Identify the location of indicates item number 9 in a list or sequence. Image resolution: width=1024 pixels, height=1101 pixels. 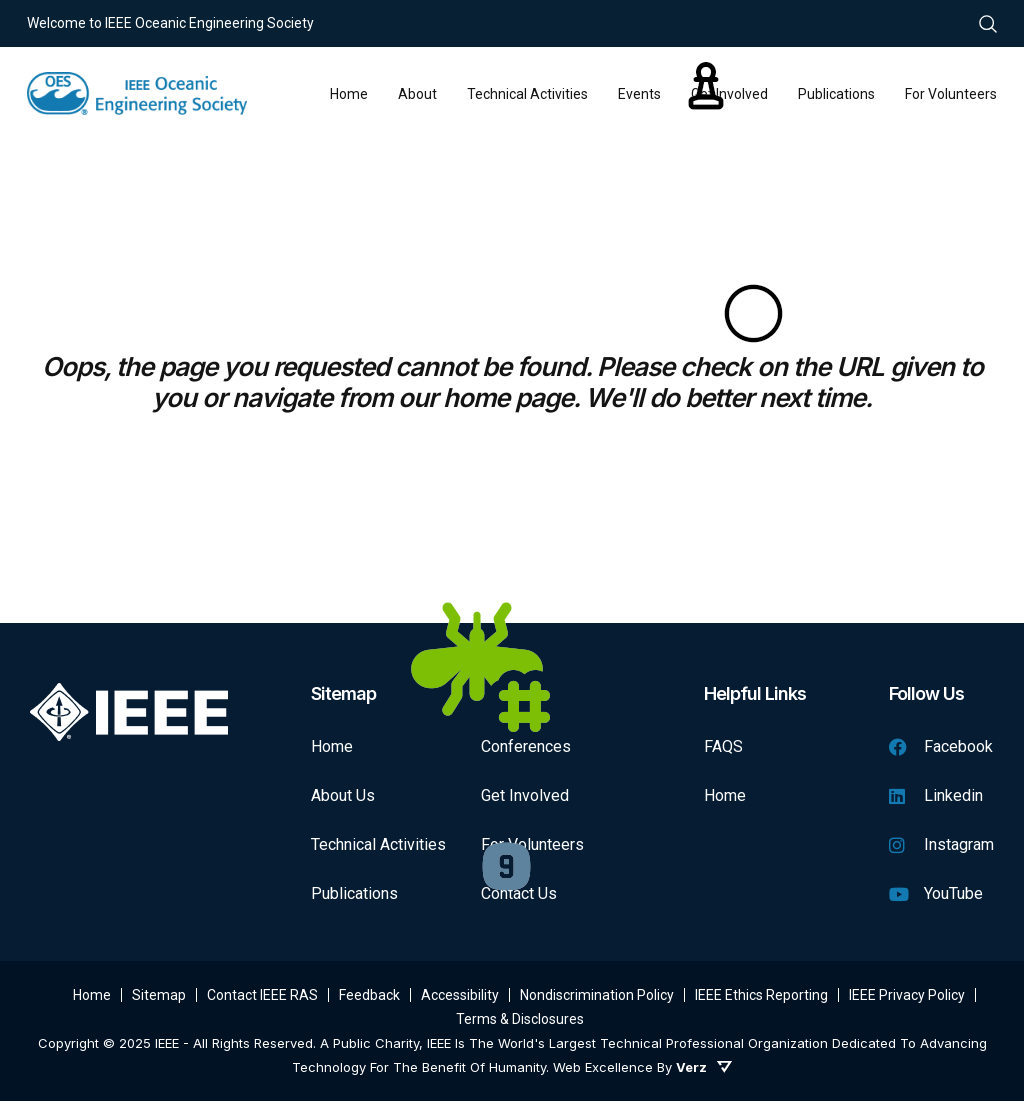
(506, 866).